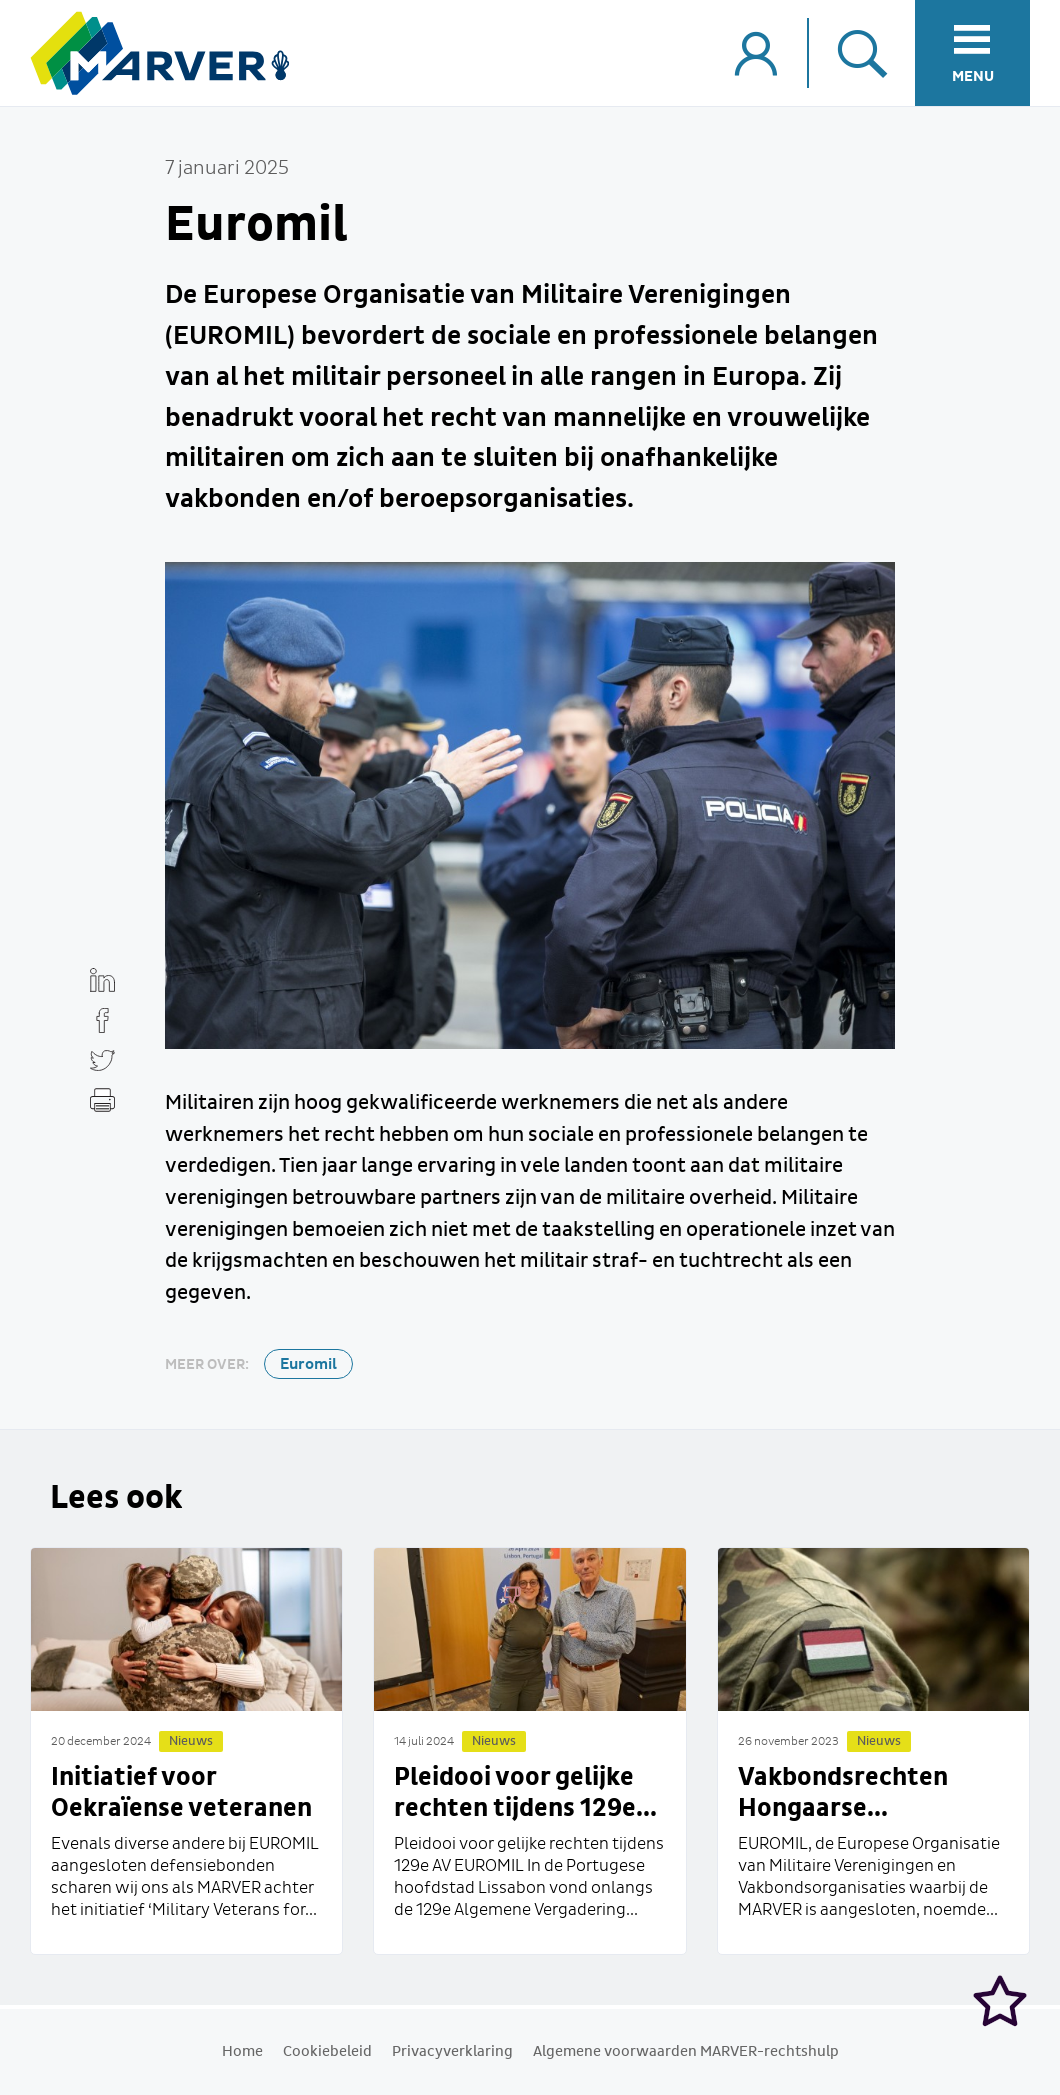 This screenshot has height=2095, width=1060. I want to click on dislike or downvote content, so click(512, 1595).